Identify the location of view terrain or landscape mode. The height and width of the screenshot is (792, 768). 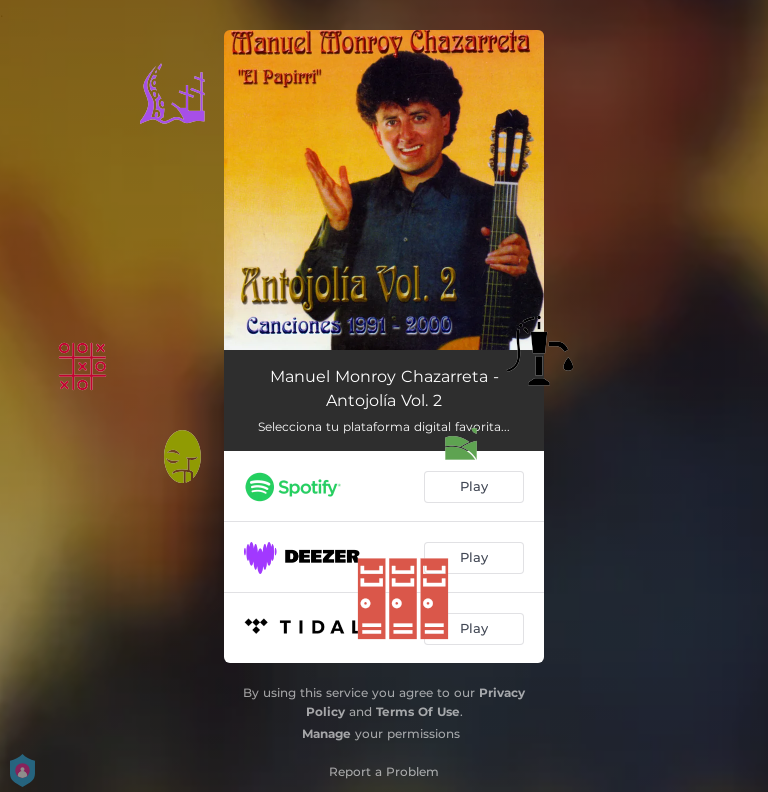
(461, 444).